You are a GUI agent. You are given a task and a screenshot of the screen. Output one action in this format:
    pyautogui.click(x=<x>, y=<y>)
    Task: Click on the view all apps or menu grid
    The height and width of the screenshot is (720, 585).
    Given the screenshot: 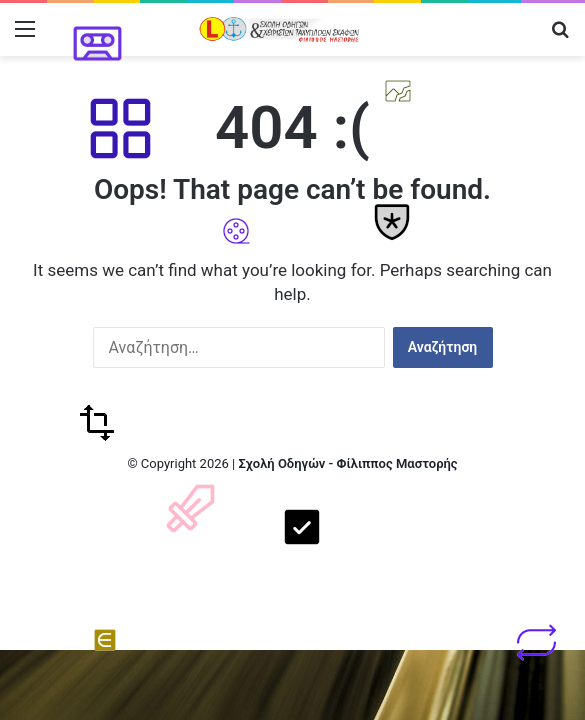 What is the action you would take?
    pyautogui.click(x=120, y=128)
    